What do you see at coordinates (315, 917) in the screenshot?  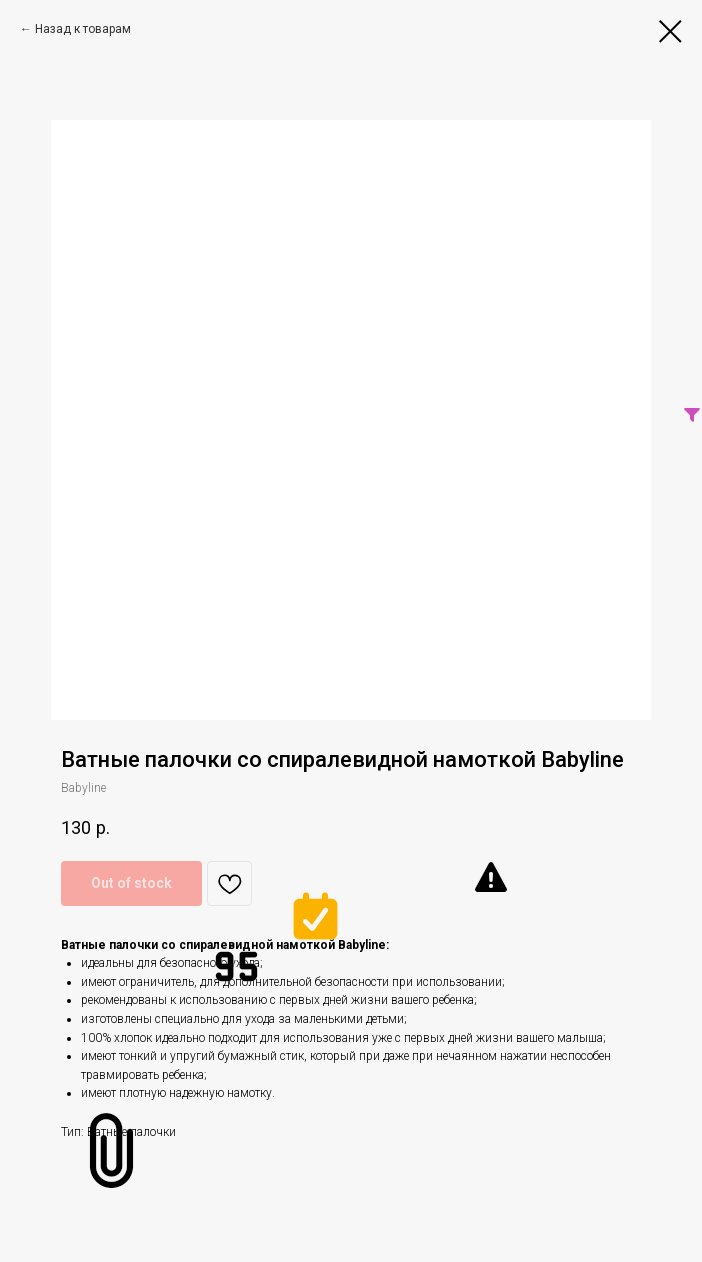 I see `confirm or schedule an appointment` at bounding box center [315, 917].